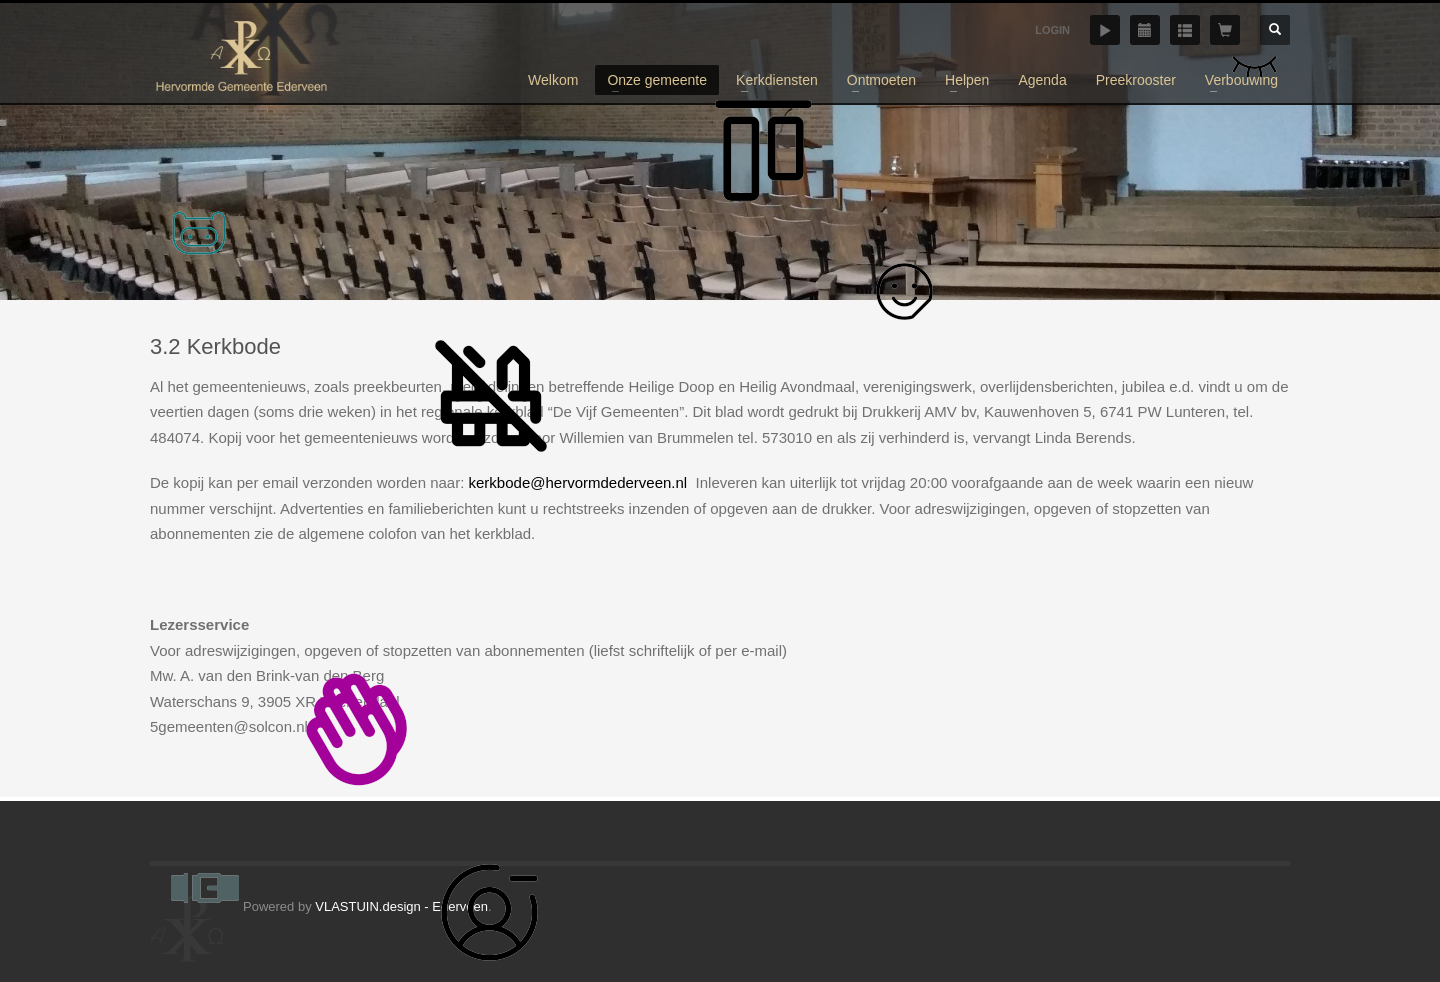 This screenshot has width=1440, height=982. I want to click on access clothing or accessories settings, so click(205, 888).